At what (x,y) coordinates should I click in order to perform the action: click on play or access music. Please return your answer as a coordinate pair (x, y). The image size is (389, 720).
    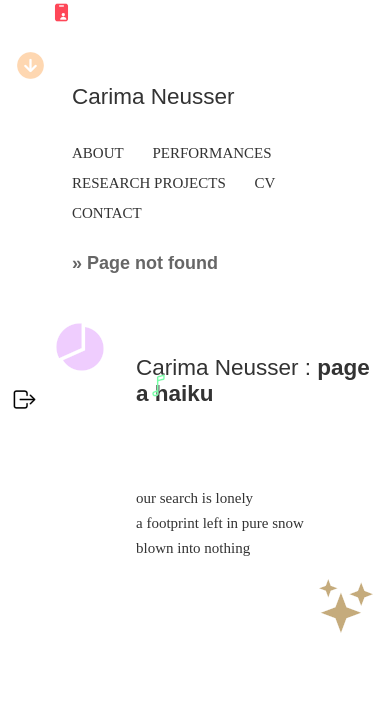
    Looking at the image, I should click on (158, 385).